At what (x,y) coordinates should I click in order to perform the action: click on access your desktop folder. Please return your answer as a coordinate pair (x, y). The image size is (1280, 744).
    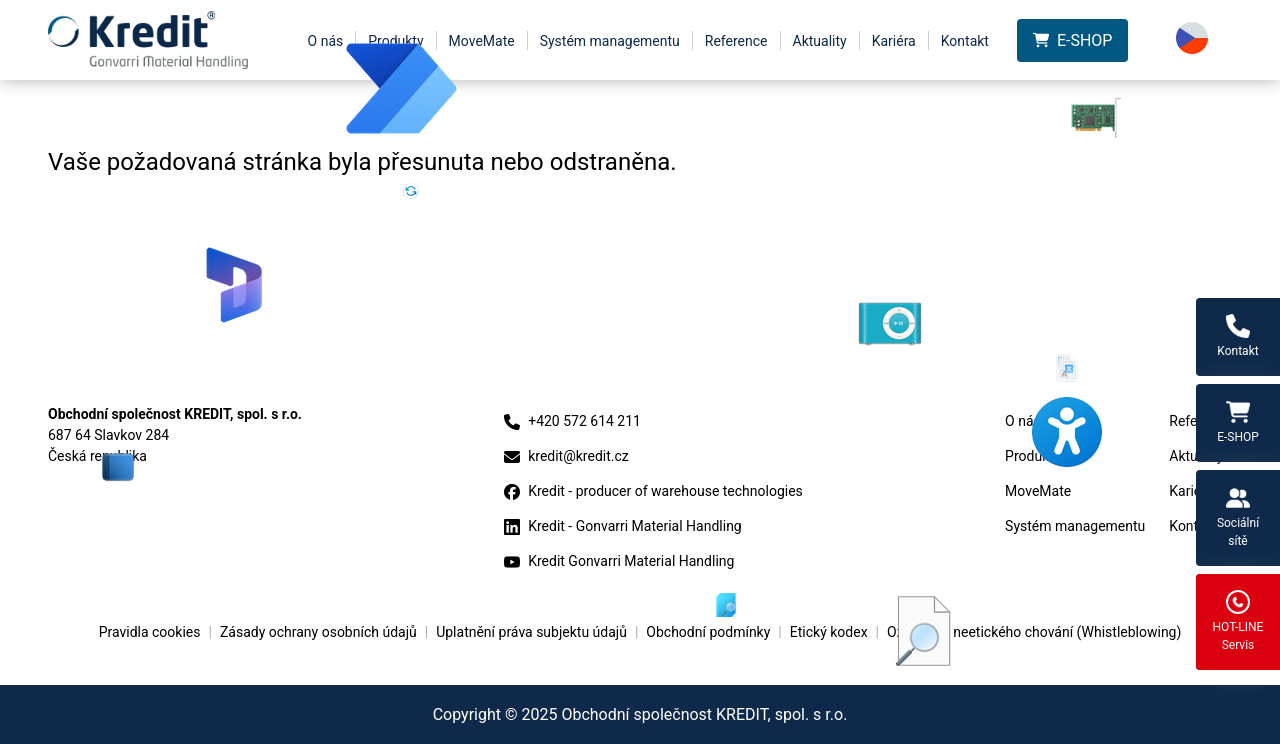
    Looking at the image, I should click on (118, 466).